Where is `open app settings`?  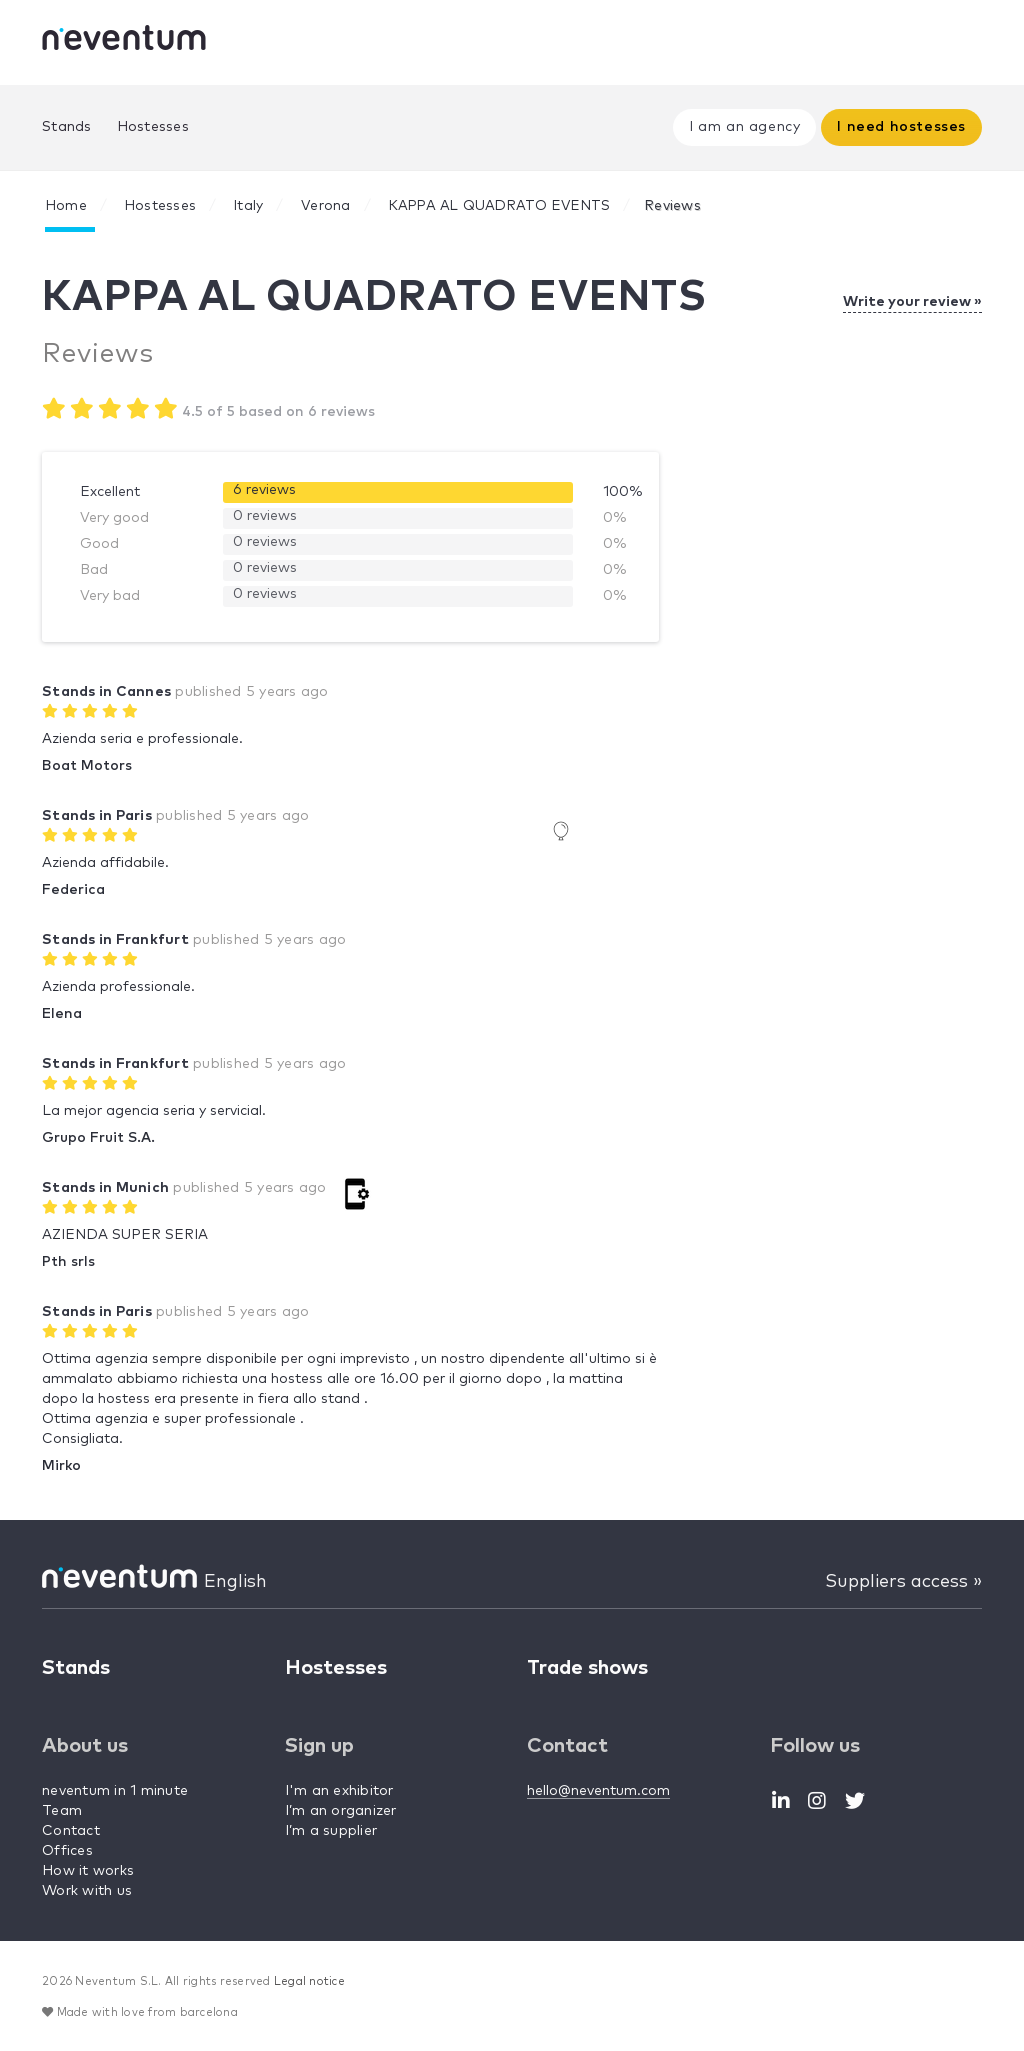
open app settings is located at coordinates (355, 1194).